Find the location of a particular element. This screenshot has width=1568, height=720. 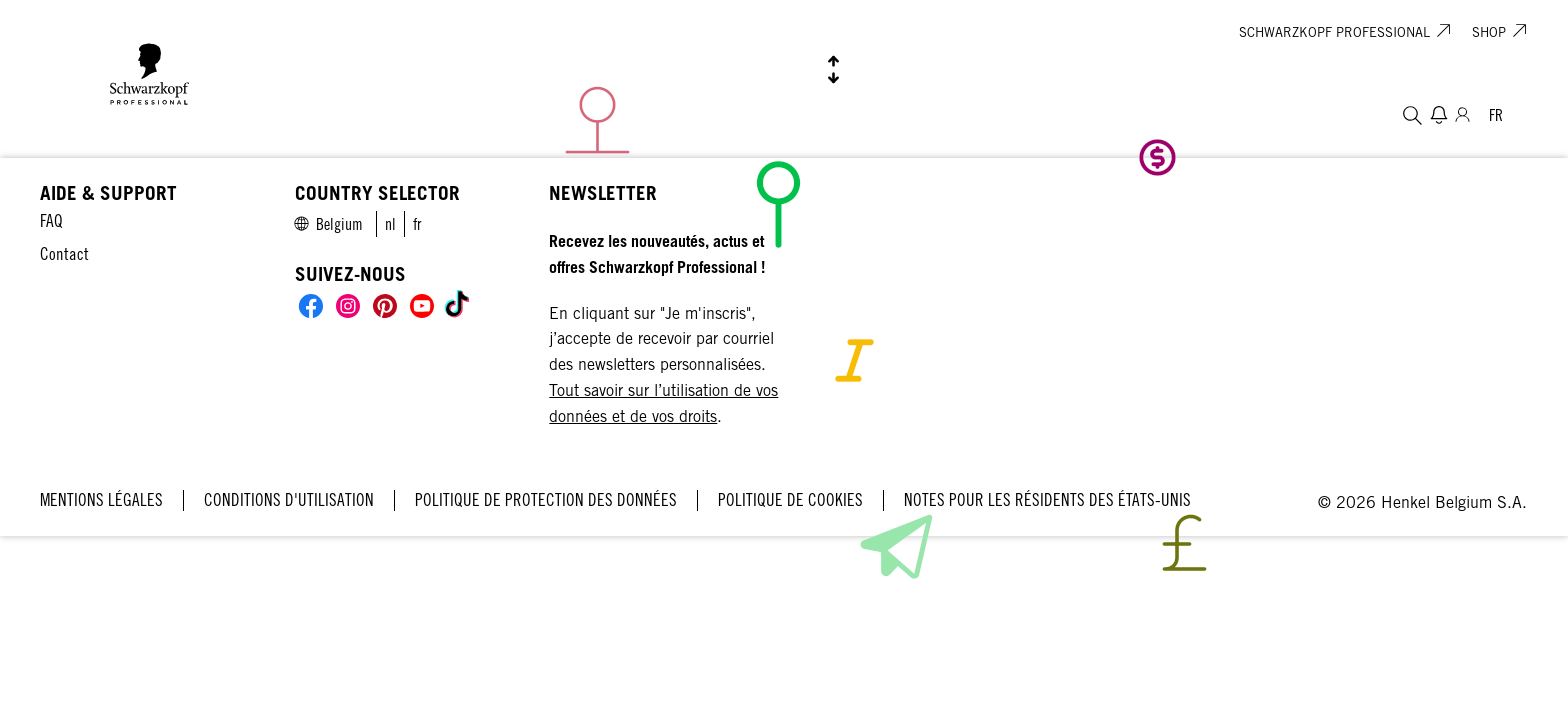

mark a location on the map is located at coordinates (778, 204).